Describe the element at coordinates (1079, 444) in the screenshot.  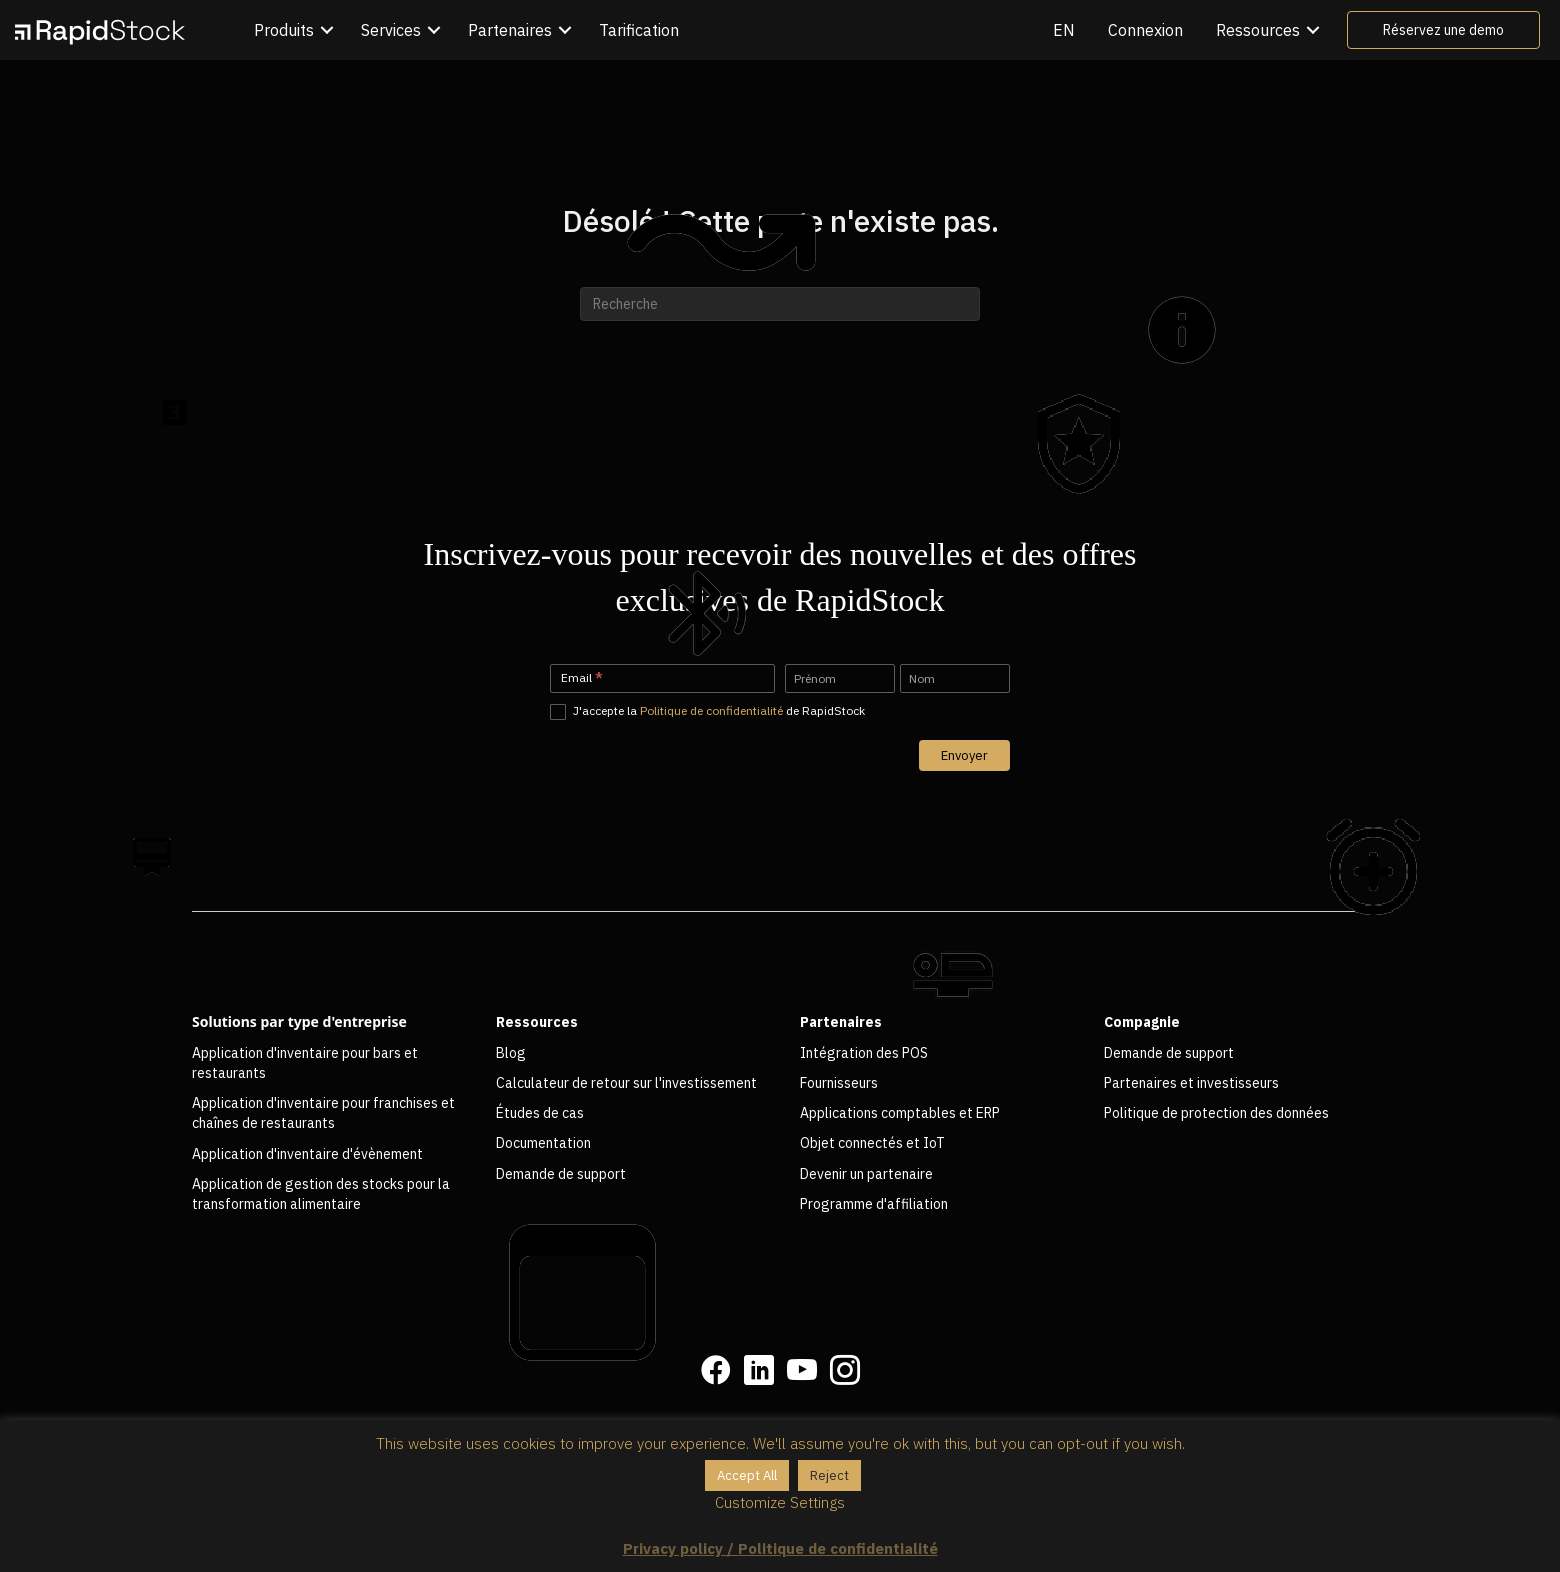
I see `contact local police or emergency services` at that location.